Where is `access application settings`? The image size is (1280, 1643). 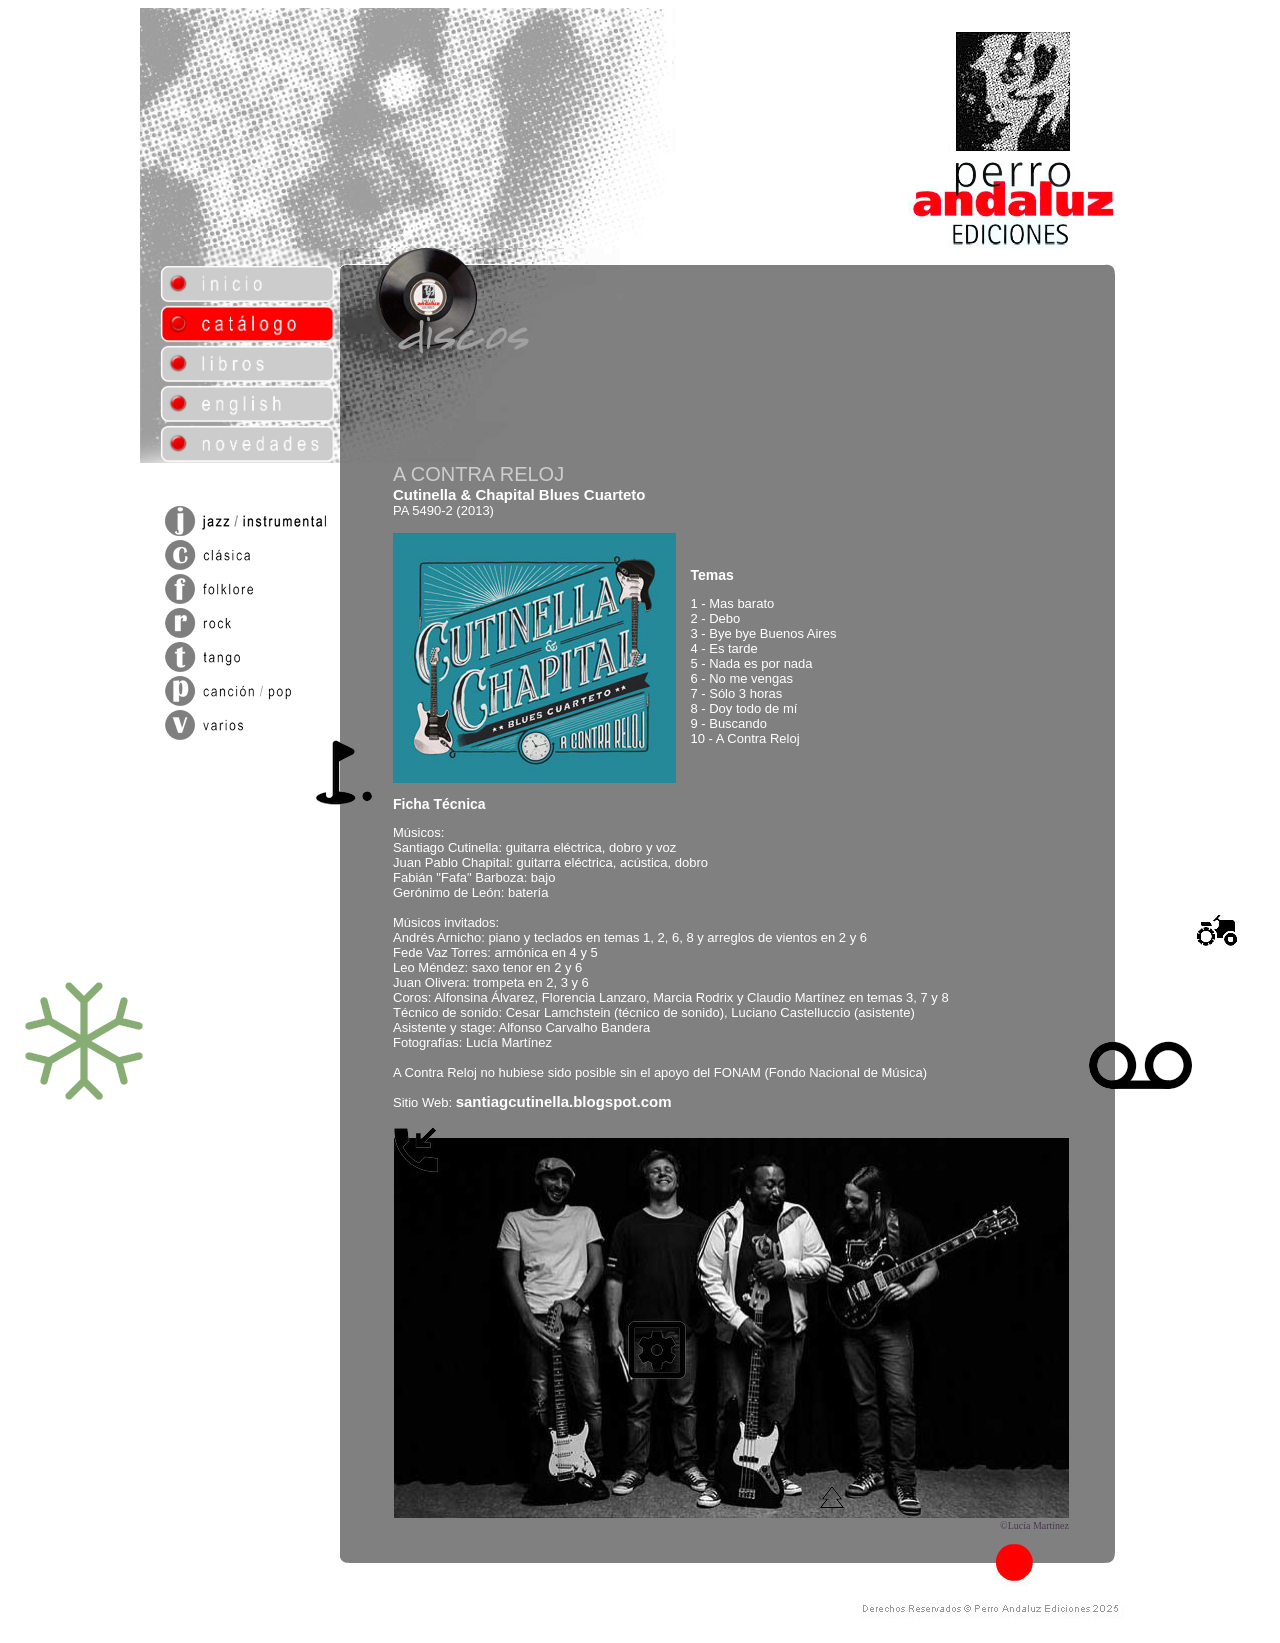 access application settings is located at coordinates (657, 1350).